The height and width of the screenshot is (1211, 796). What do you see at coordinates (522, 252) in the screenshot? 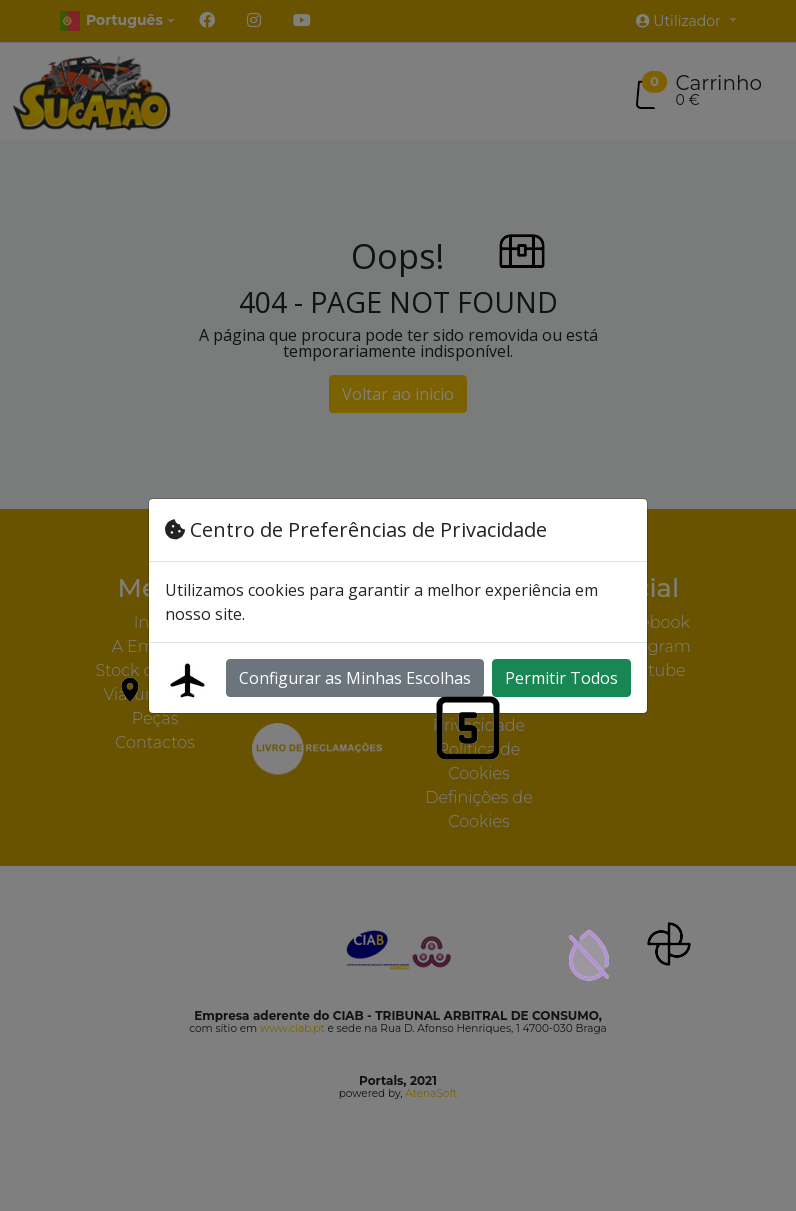
I see `access rewards or collected items` at bounding box center [522, 252].